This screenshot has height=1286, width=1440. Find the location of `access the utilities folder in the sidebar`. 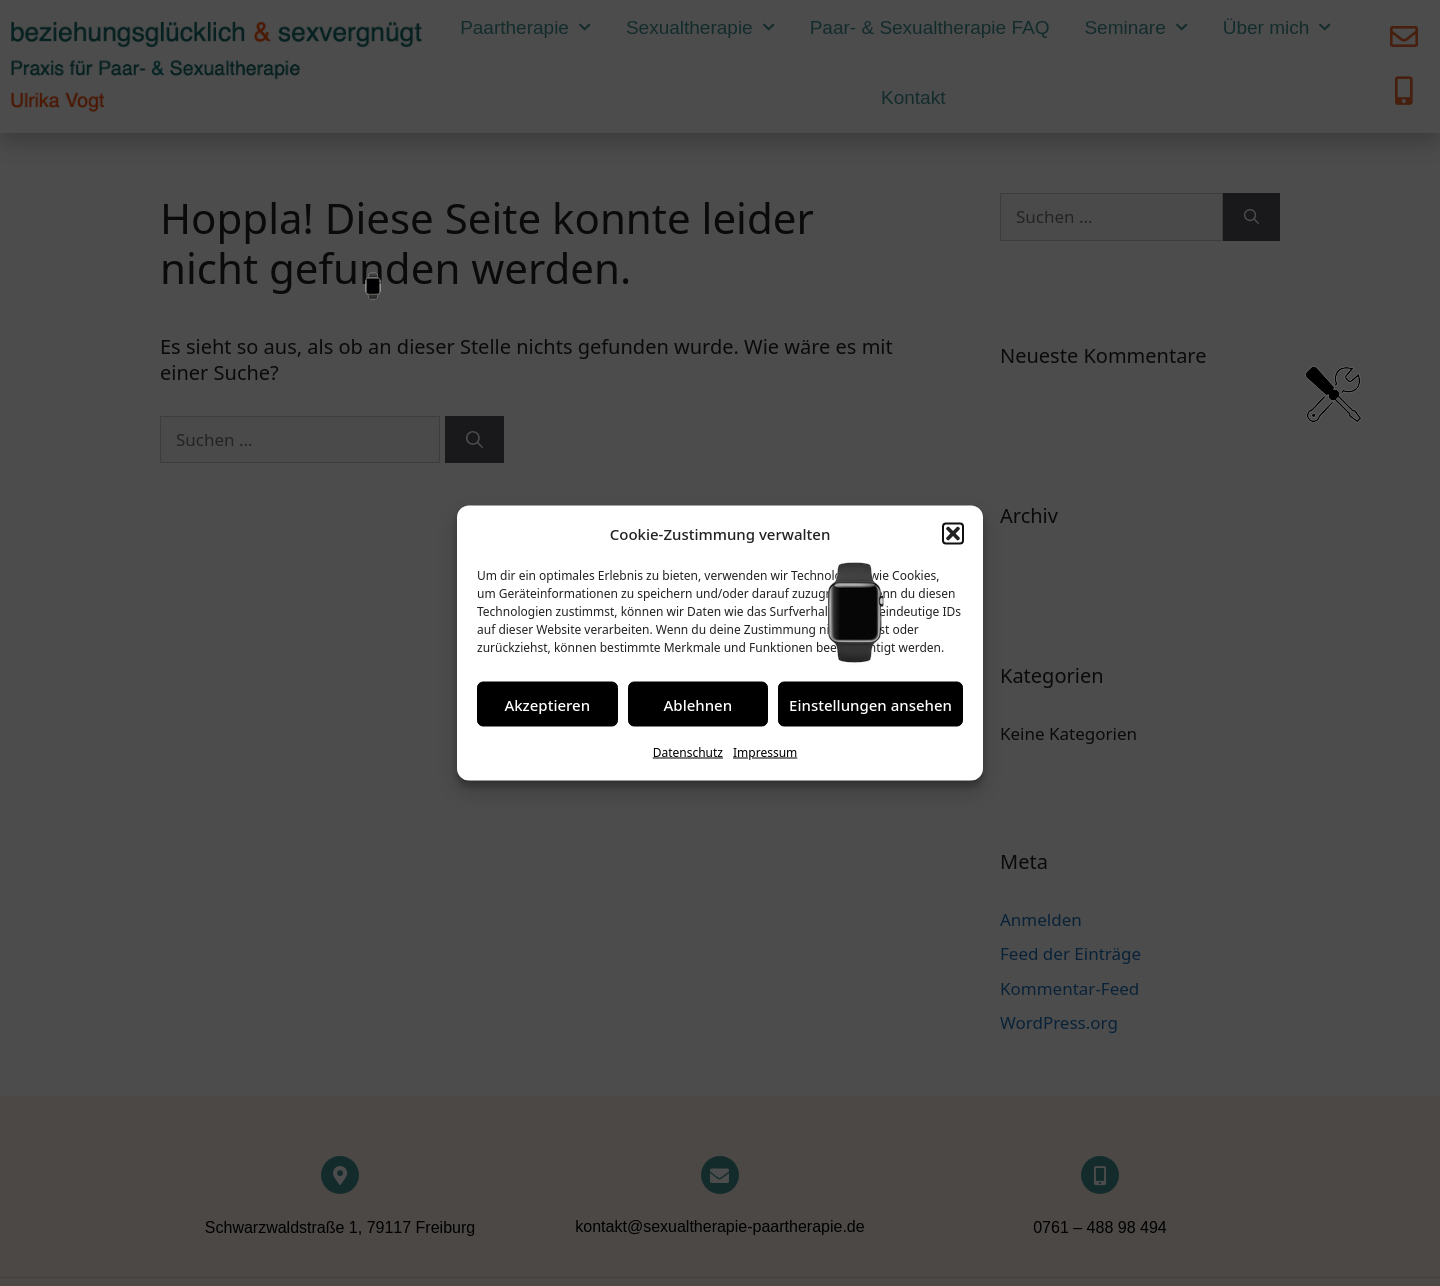

access the utilities folder in the sidebar is located at coordinates (1333, 394).